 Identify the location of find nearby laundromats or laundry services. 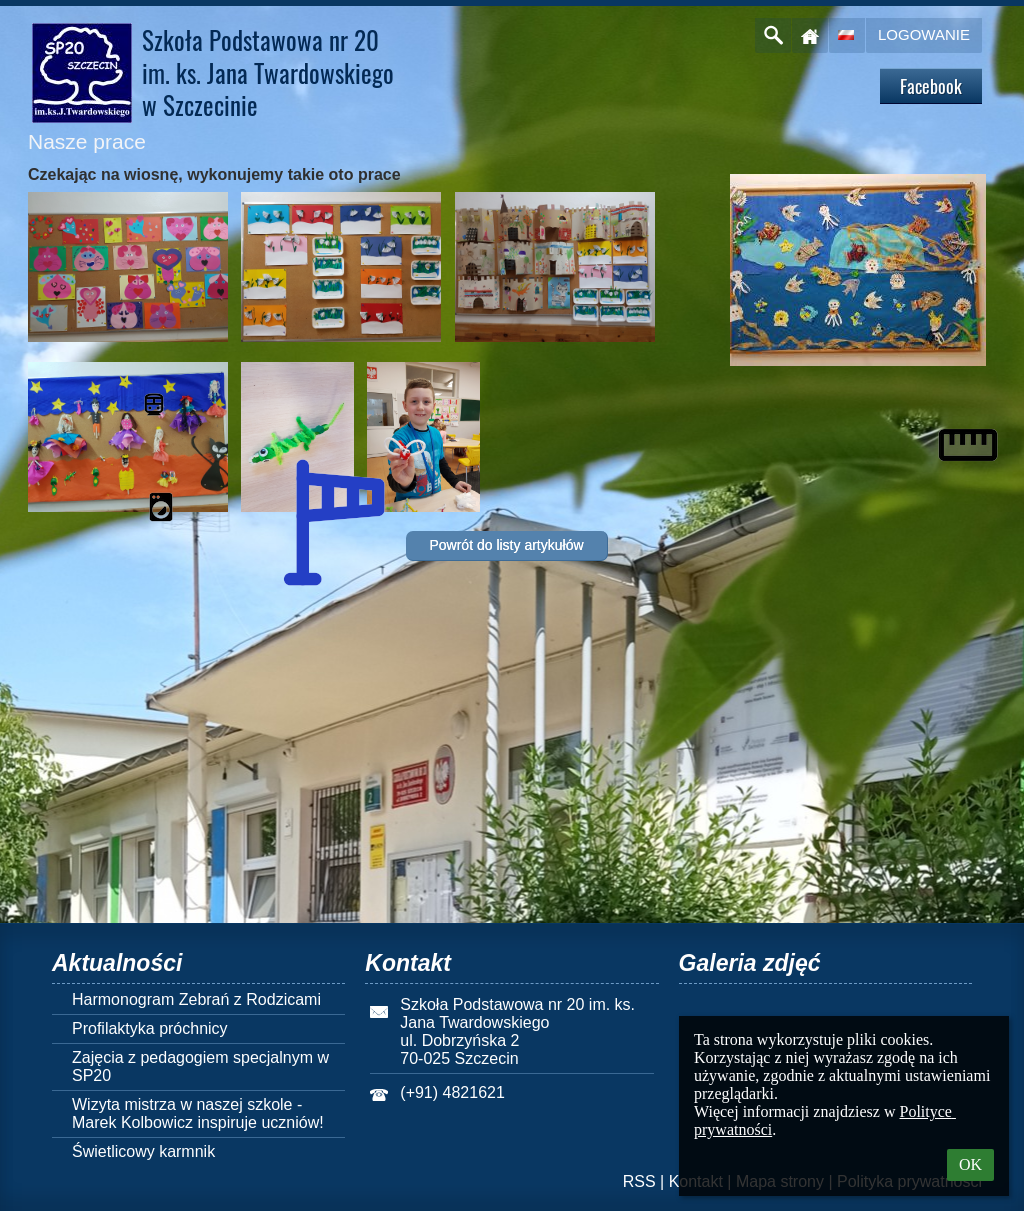
(161, 507).